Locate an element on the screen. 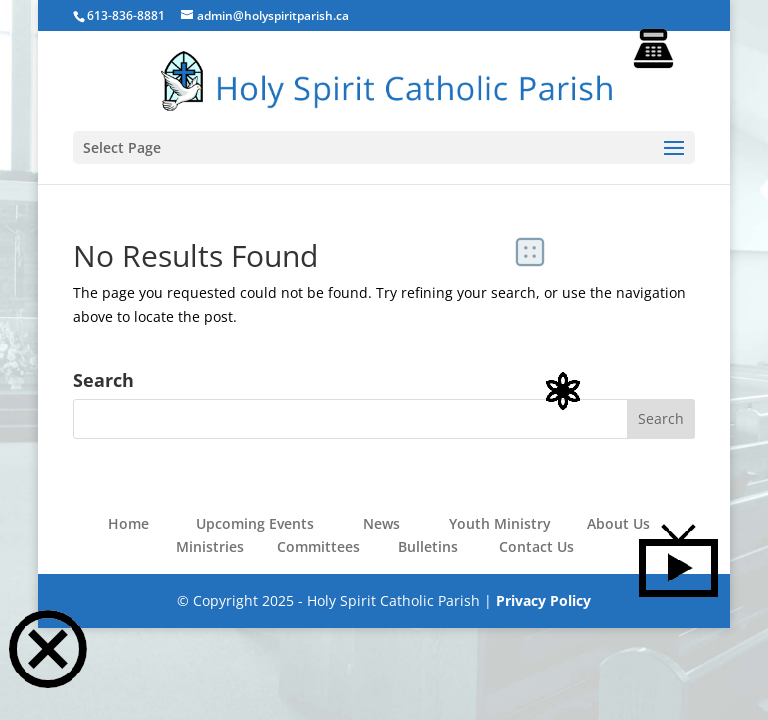 Image resolution: width=768 pixels, height=720 pixels. watch live television or streaming content is located at coordinates (678, 560).